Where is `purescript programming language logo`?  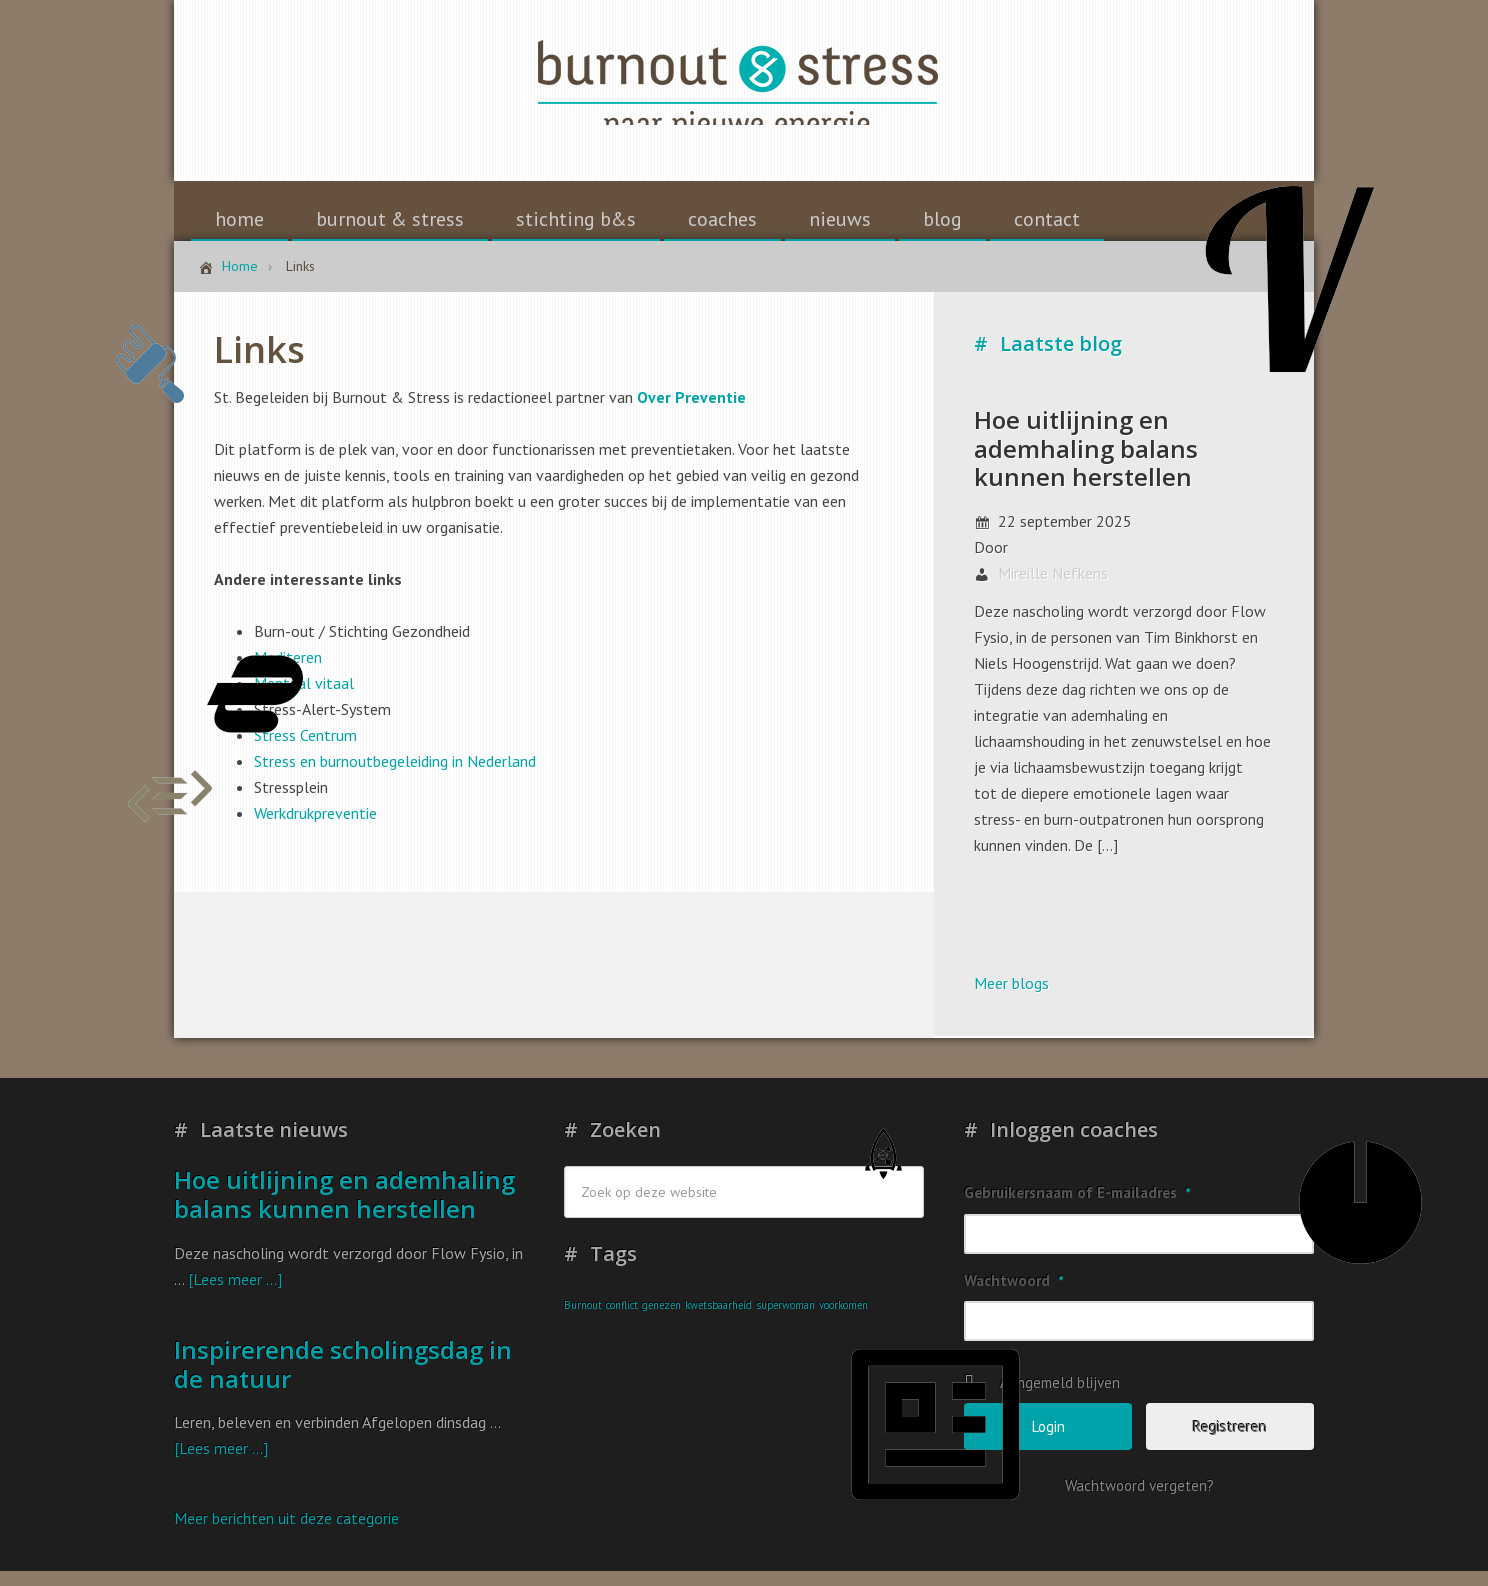 purescript programming language logo is located at coordinates (170, 796).